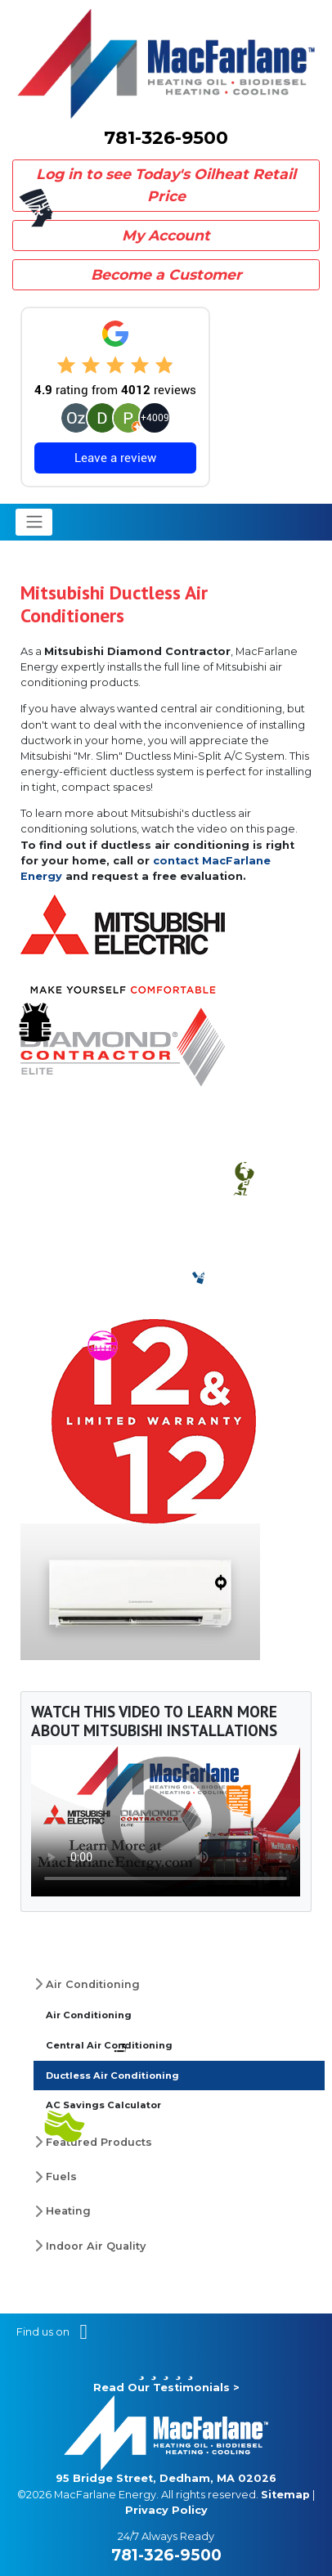 The height and width of the screenshot is (2576, 332). I want to click on indicates a designated smoking area, so click(120, 2049).